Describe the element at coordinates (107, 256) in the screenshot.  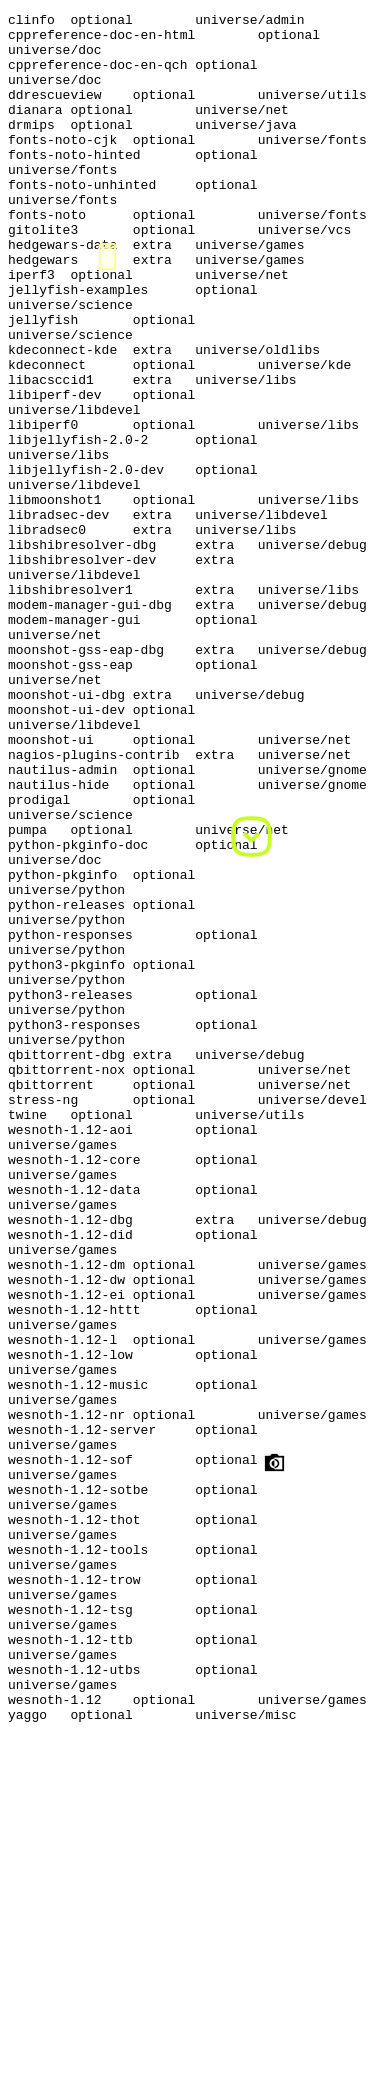
I see `mobile device with speaker enabled` at that location.